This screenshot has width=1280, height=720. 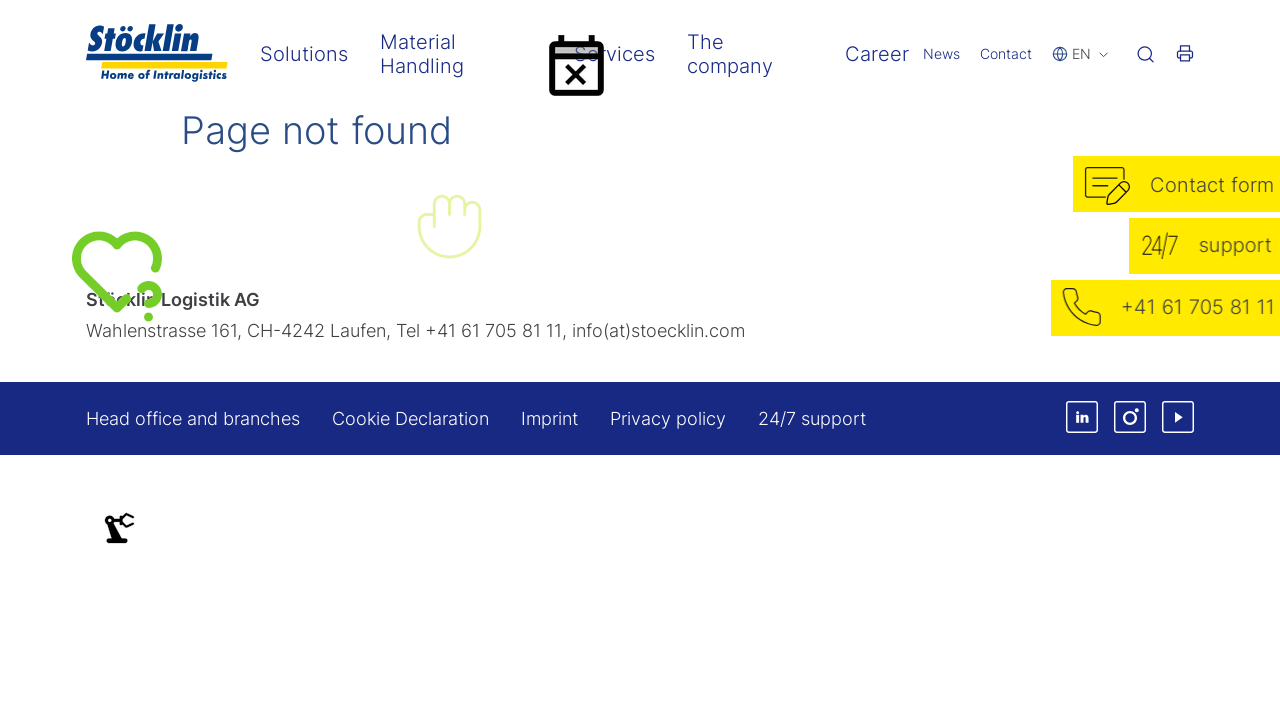 I want to click on access manufacturing or automation settings, so click(x=119, y=528).